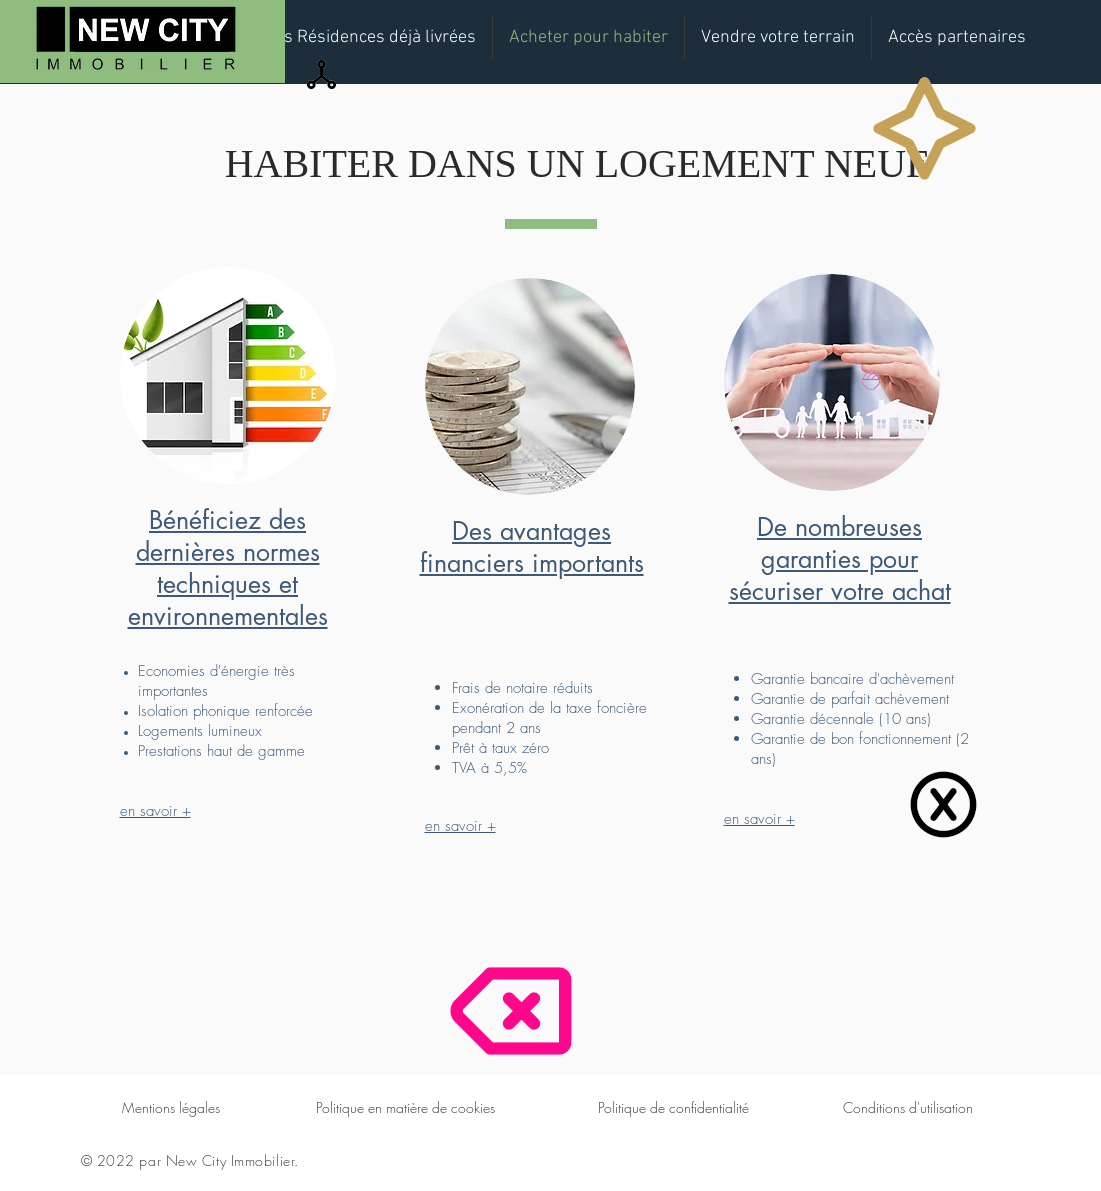 This screenshot has width=1101, height=1191. Describe the element at coordinates (924, 128) in the screenshot. I see `add a sparkle or highlight effect` at that location.